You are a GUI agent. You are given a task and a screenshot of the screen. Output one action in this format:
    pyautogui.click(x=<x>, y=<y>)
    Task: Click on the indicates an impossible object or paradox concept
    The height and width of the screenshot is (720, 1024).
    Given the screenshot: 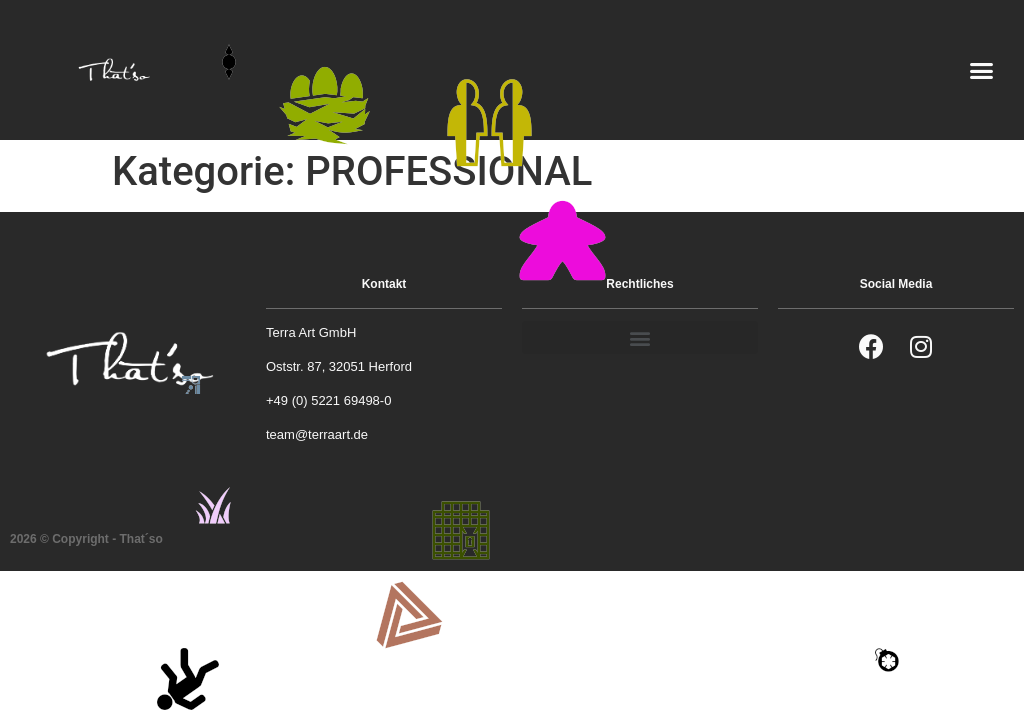 What is the action you would take?
    pyautogui.click(x=409, y=615)
    